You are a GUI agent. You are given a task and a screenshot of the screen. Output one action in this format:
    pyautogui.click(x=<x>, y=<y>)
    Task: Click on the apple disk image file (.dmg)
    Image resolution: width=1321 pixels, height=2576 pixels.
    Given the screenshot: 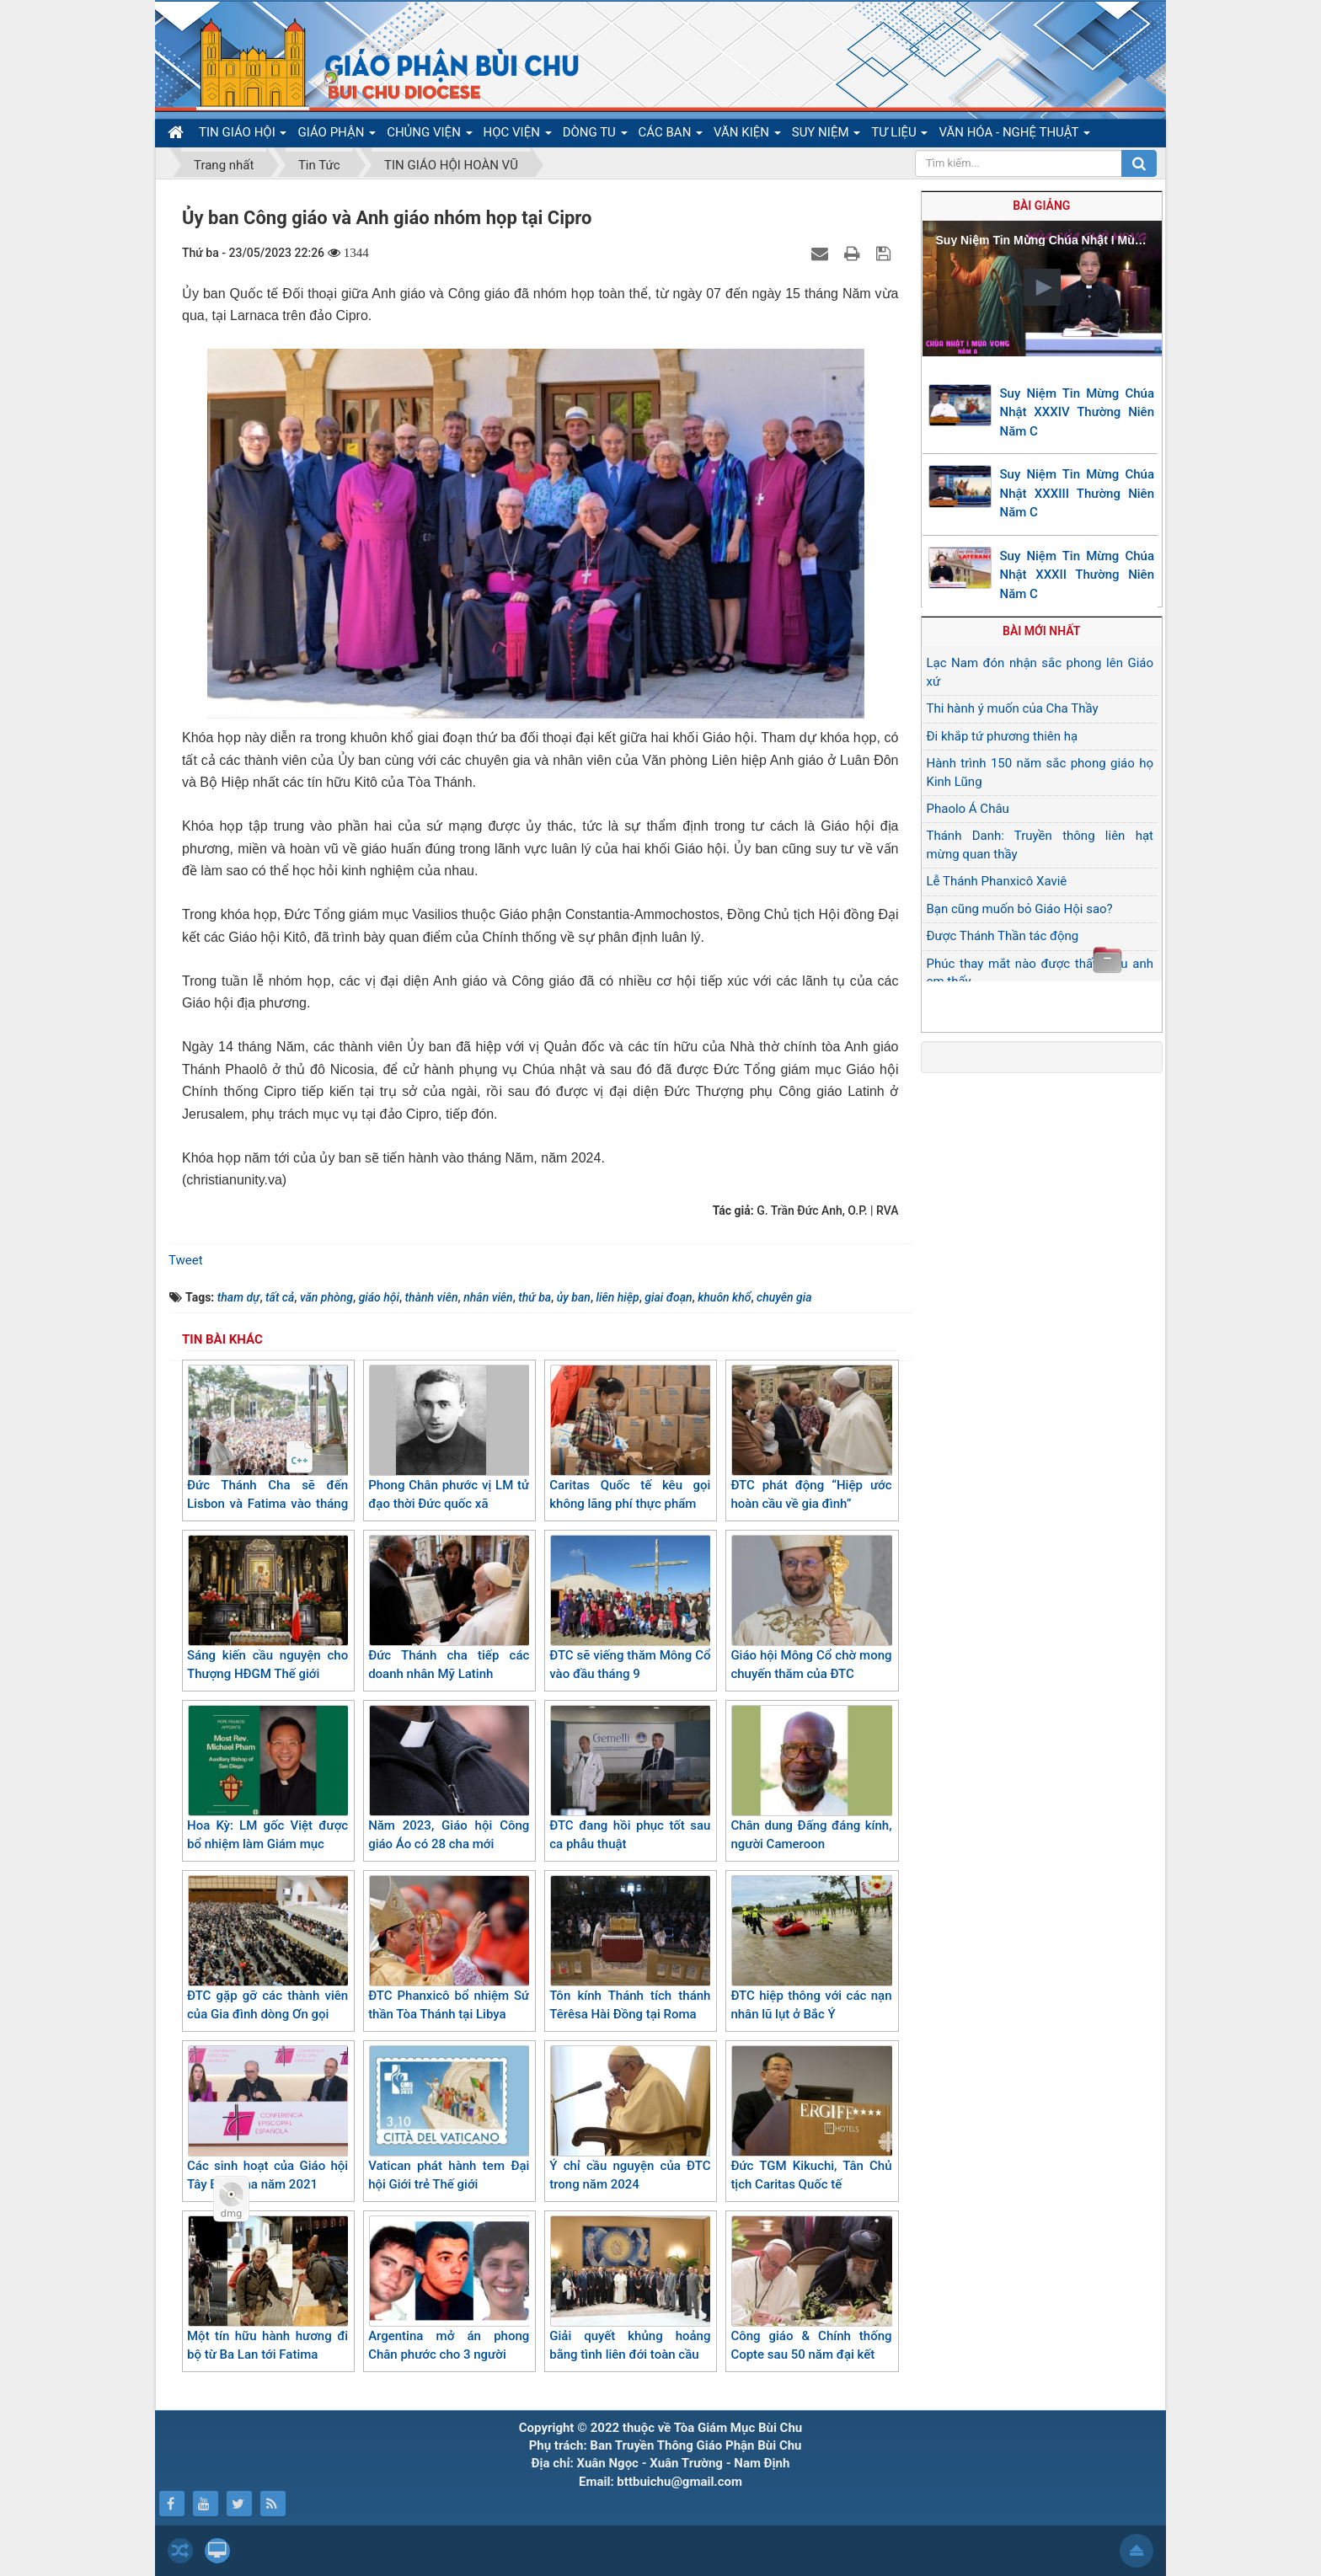 What is the action you would take?
    pyautogui.click(x=231, y=2199)
    